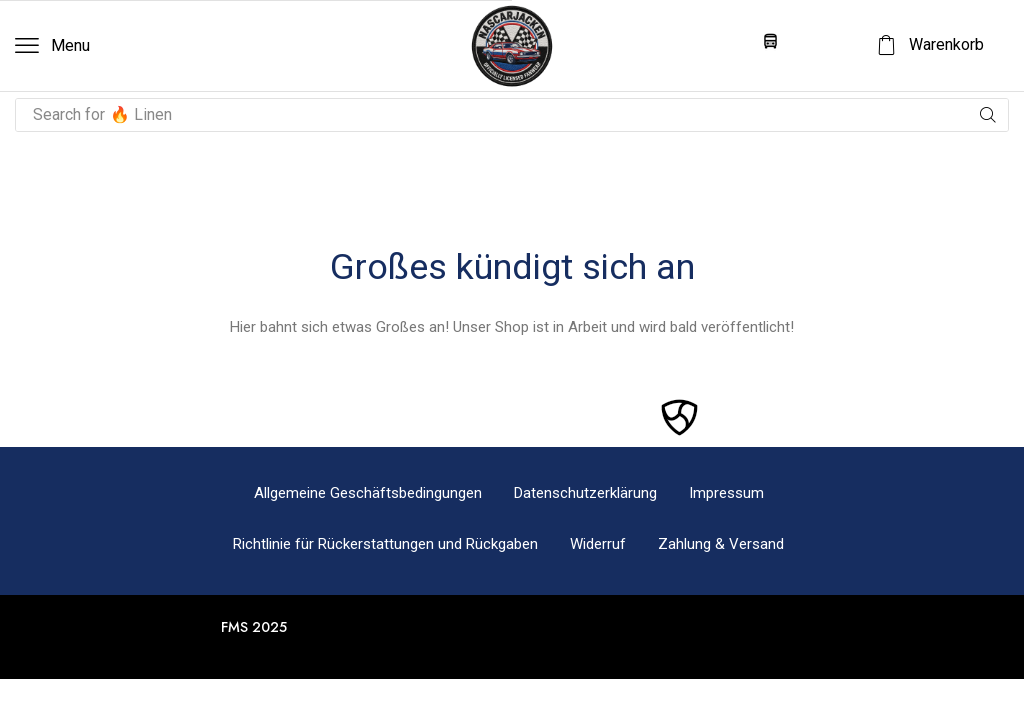 Image resolution: width=1024 pixels, height=720 pixels. Describe the element at coordinates (679, 417) in the screenshot. I see `NEM cryptocurrency logo` at that location.